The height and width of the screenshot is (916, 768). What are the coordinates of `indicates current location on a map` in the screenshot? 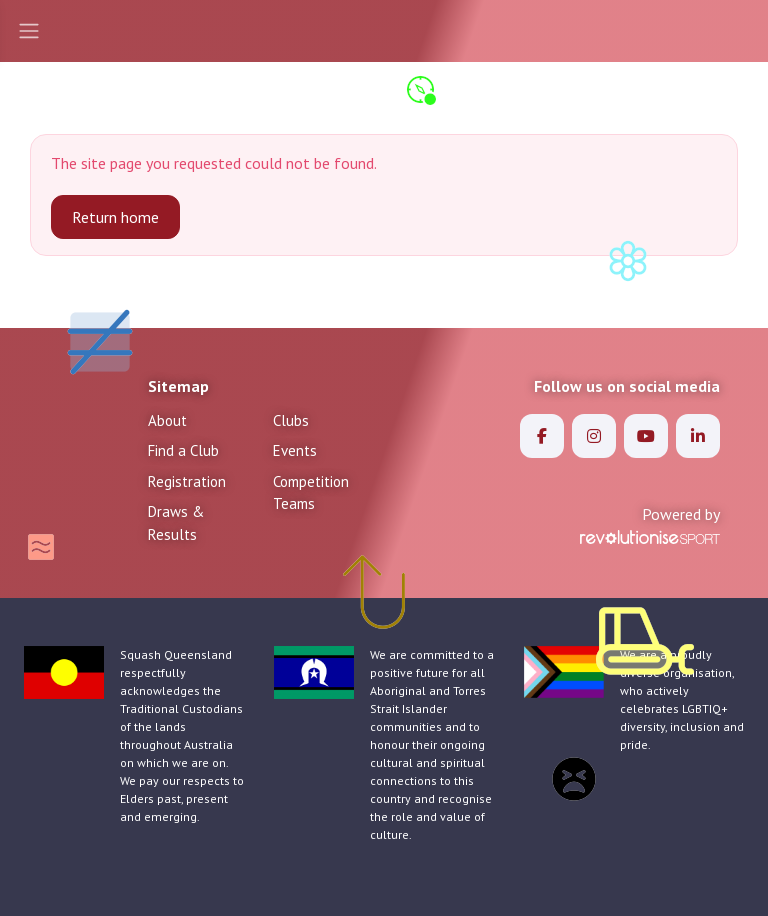 It's located at (420, 89).